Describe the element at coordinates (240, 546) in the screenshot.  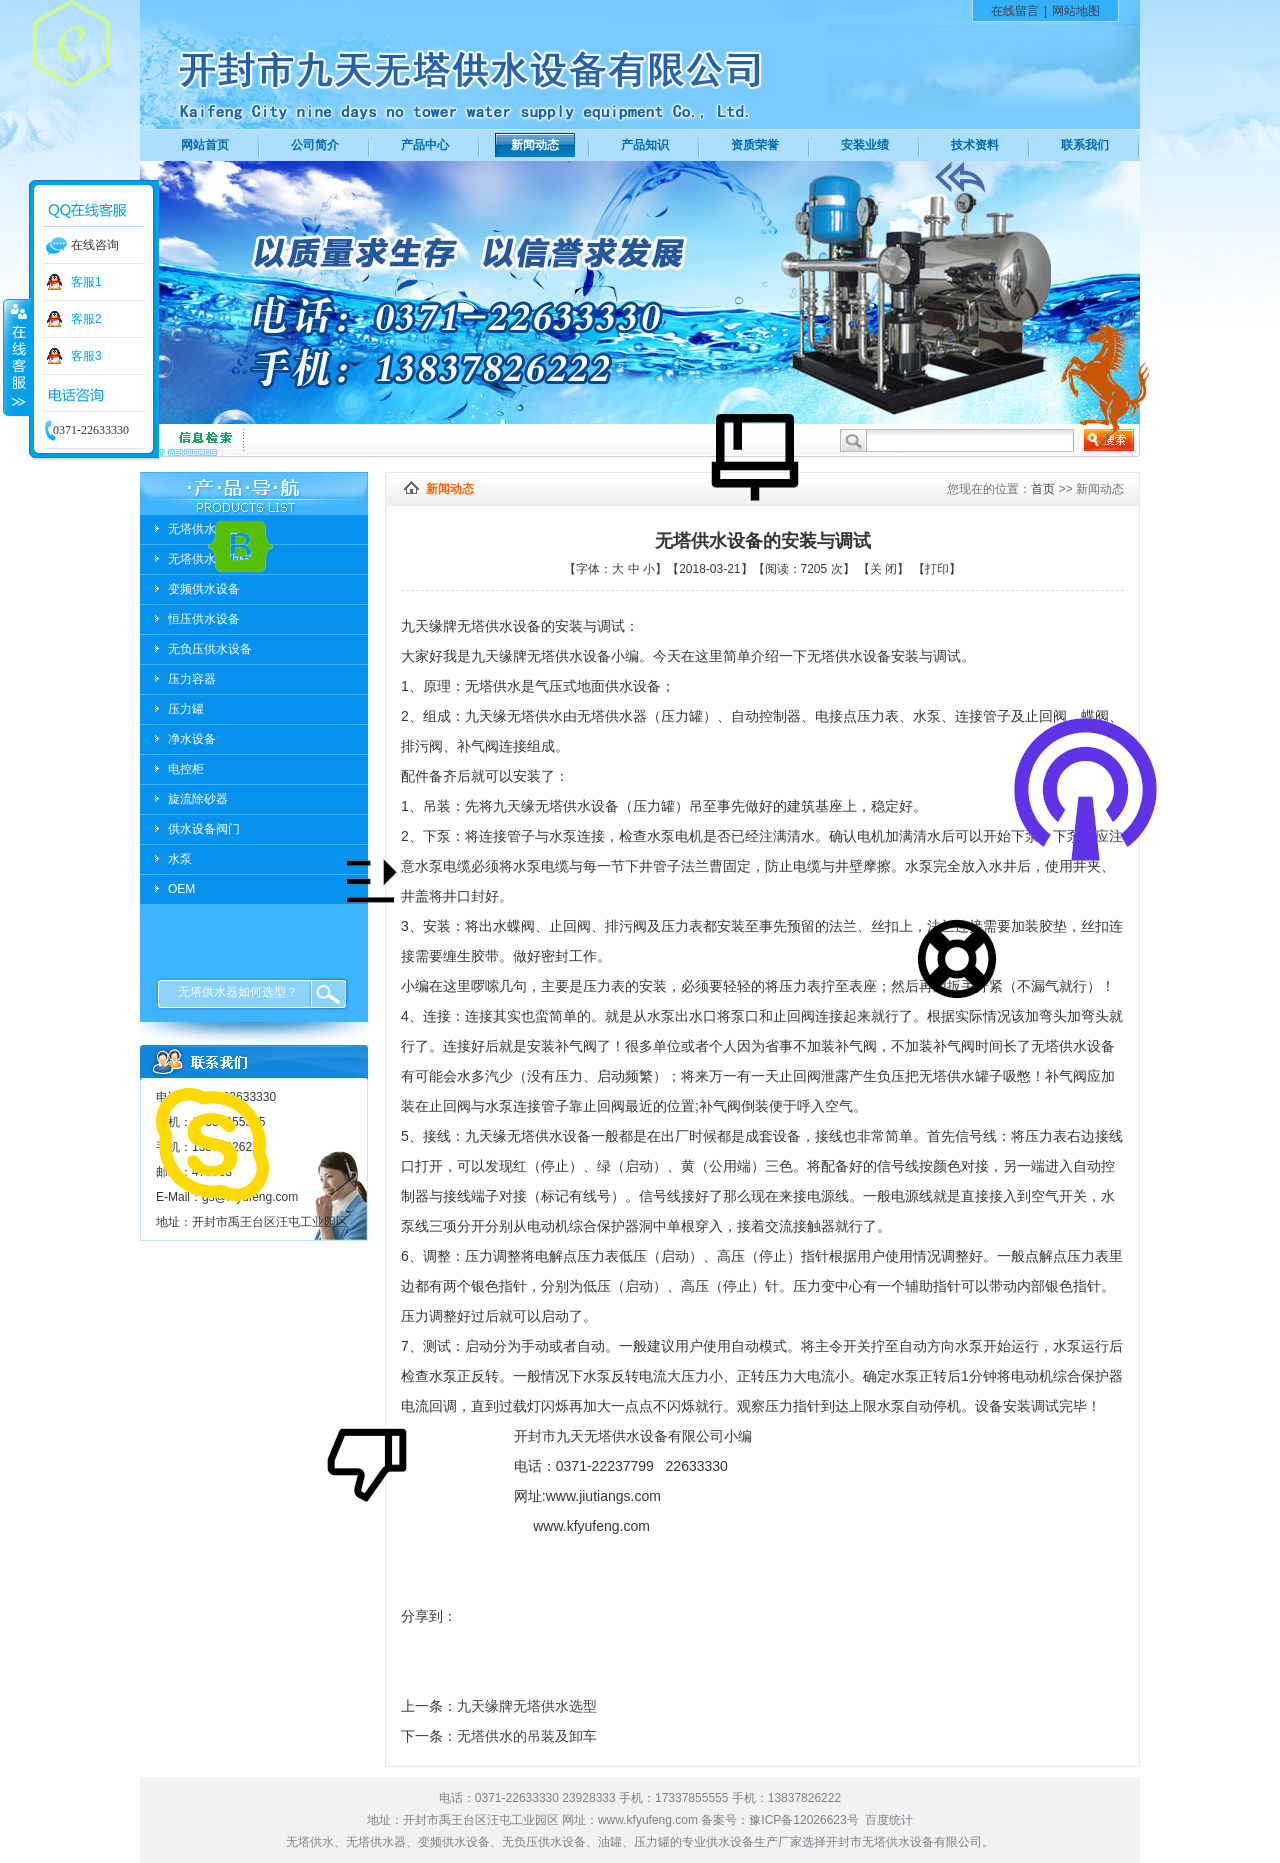
I see `bootstrap framework logo` at that location.